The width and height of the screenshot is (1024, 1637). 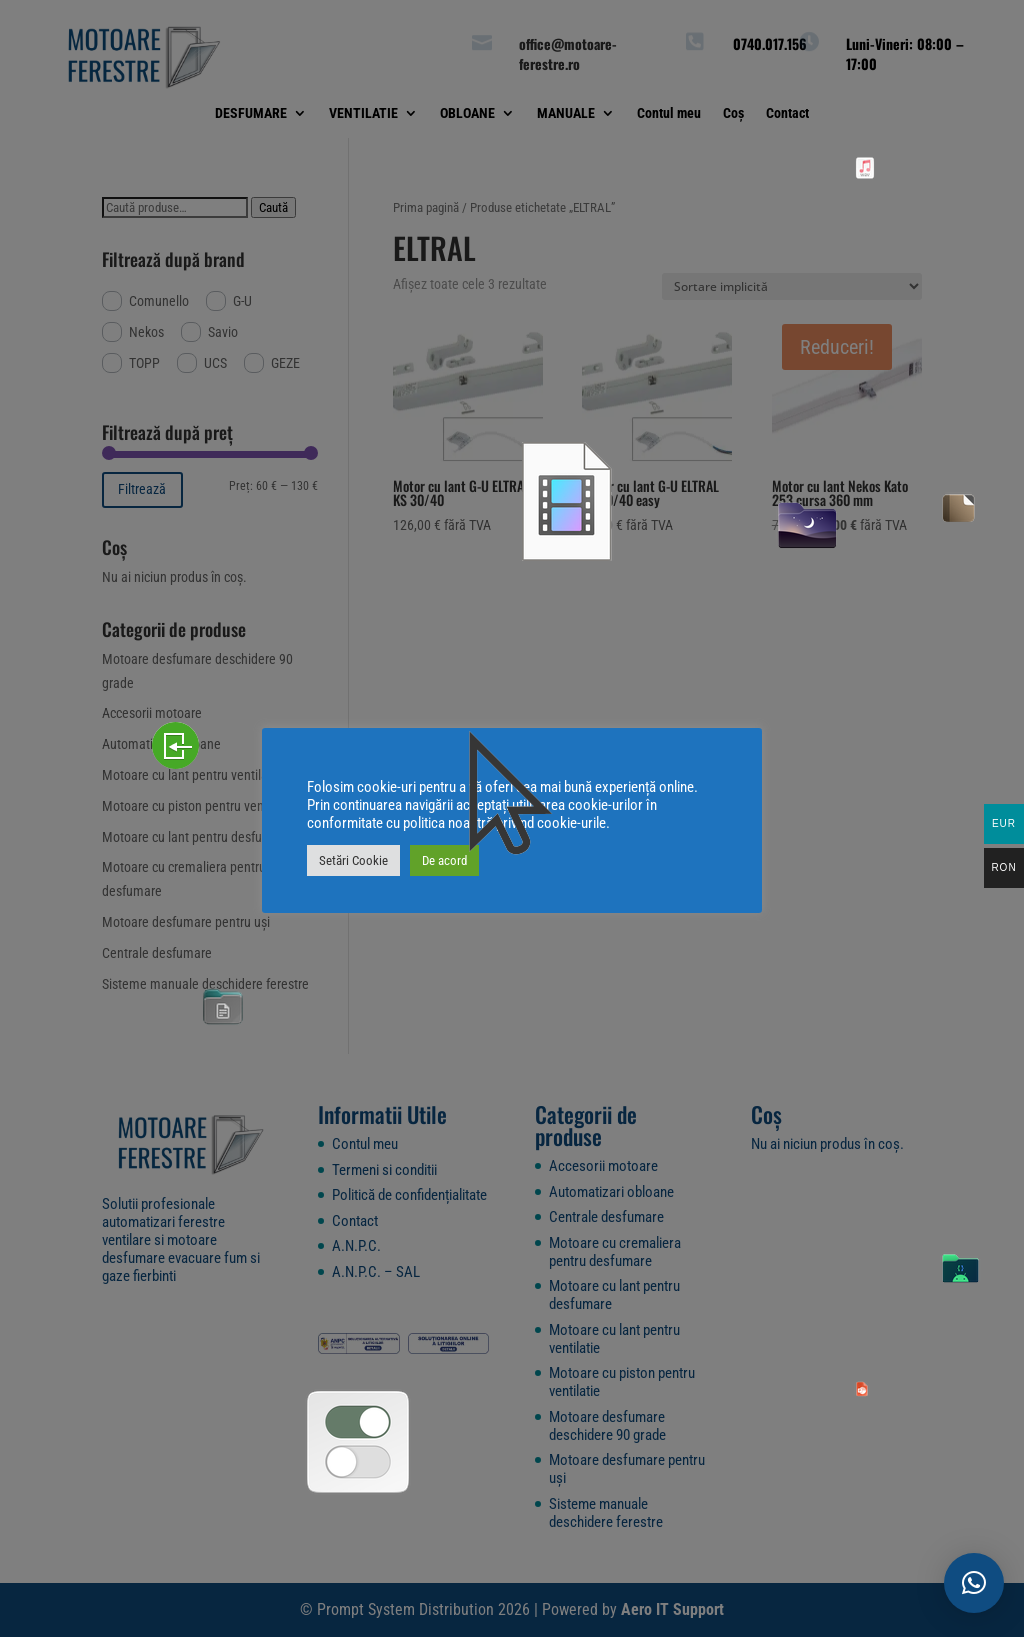 I want to click on change desktop wallpaper settings, so click(x=958, y=507).